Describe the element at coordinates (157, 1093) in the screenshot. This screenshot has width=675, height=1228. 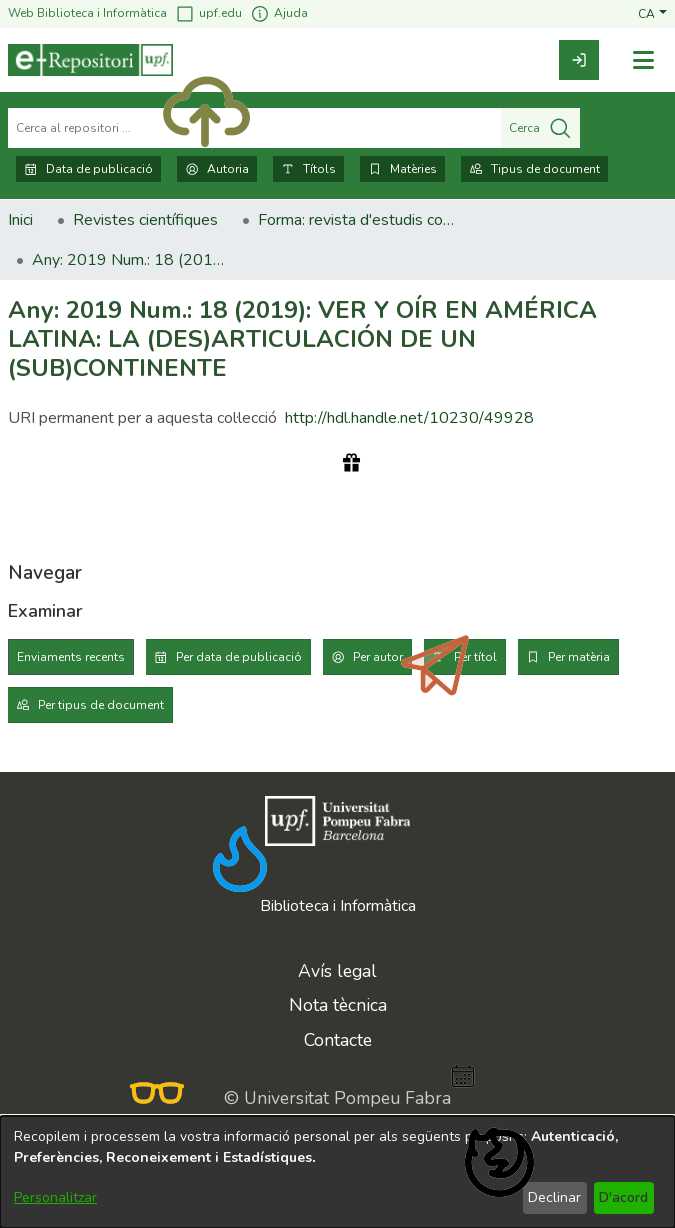
I see `enable reading mode or accessibility features` at that location.